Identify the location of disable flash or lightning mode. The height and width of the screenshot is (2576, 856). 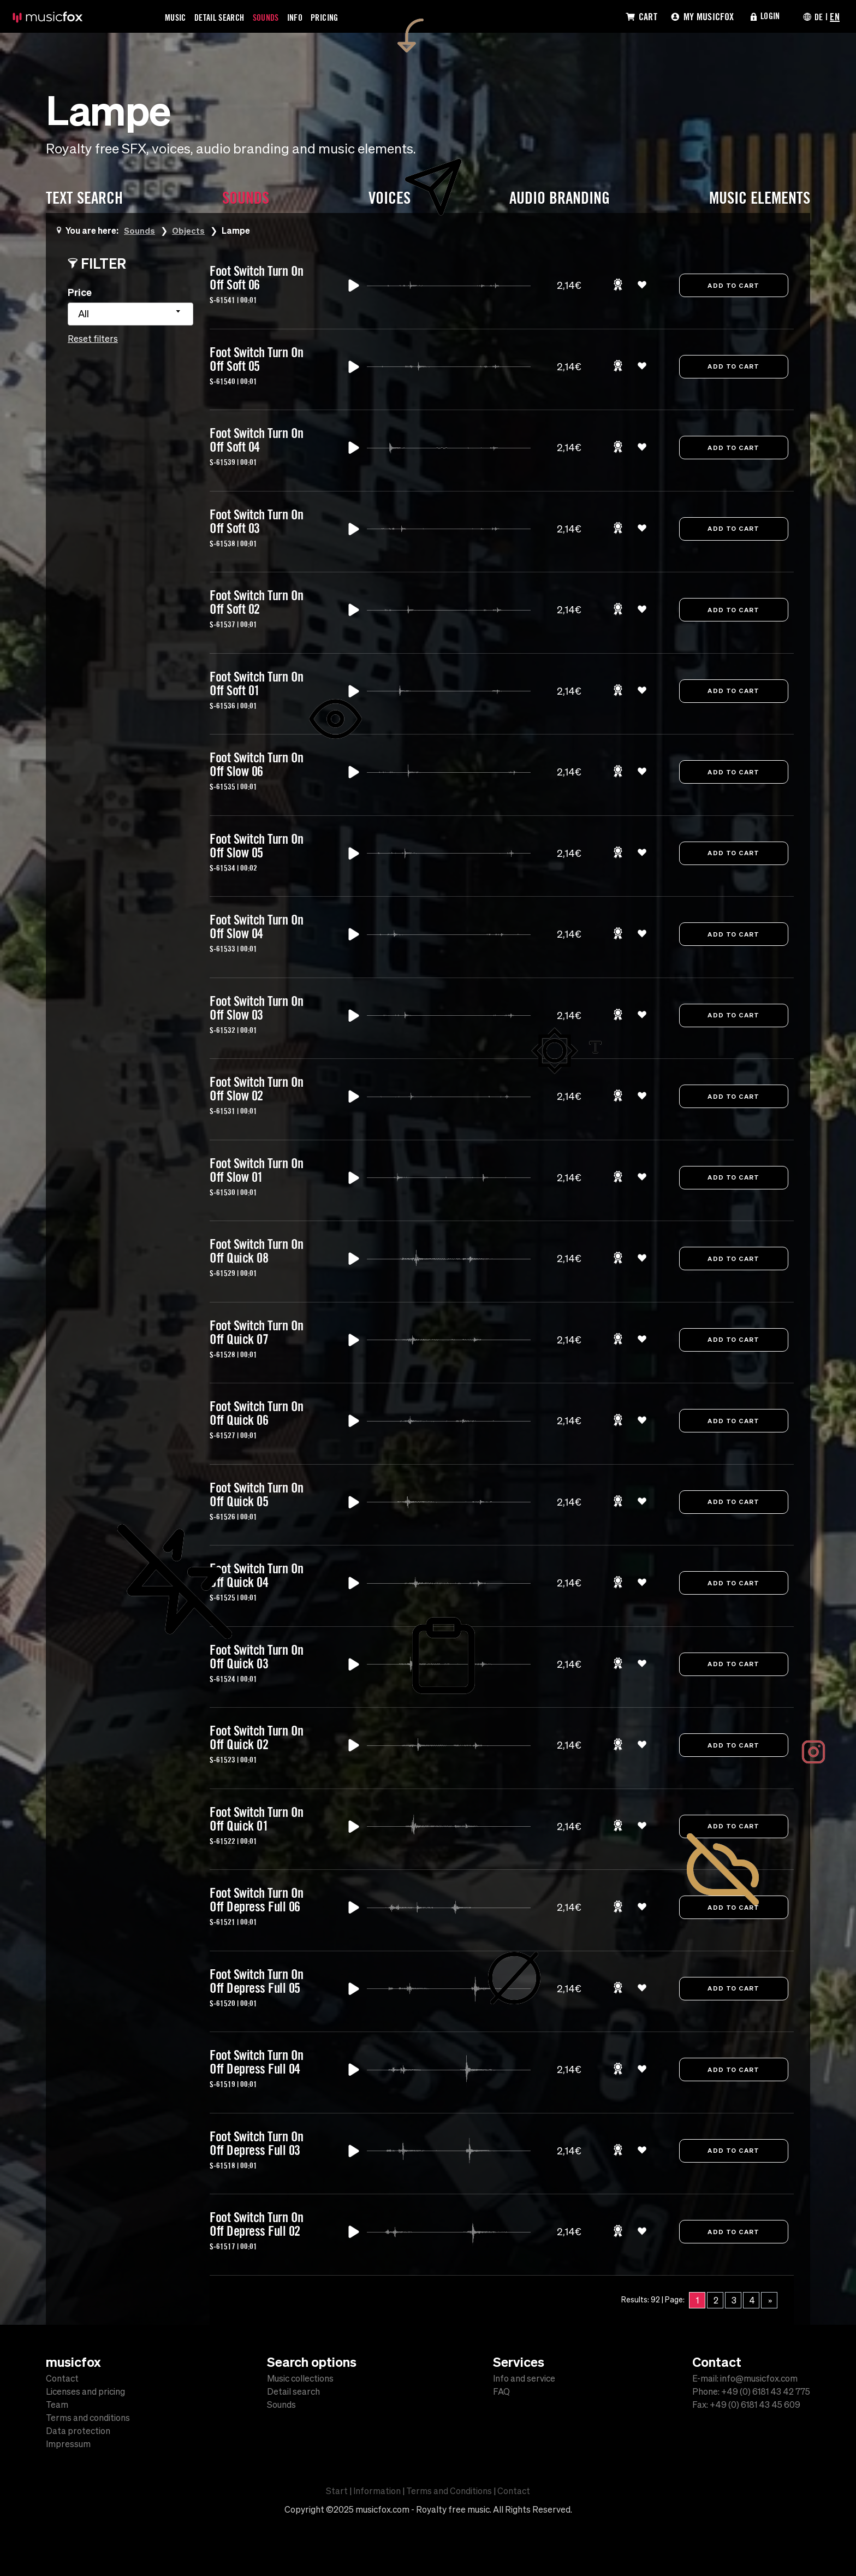
(175, 1582).